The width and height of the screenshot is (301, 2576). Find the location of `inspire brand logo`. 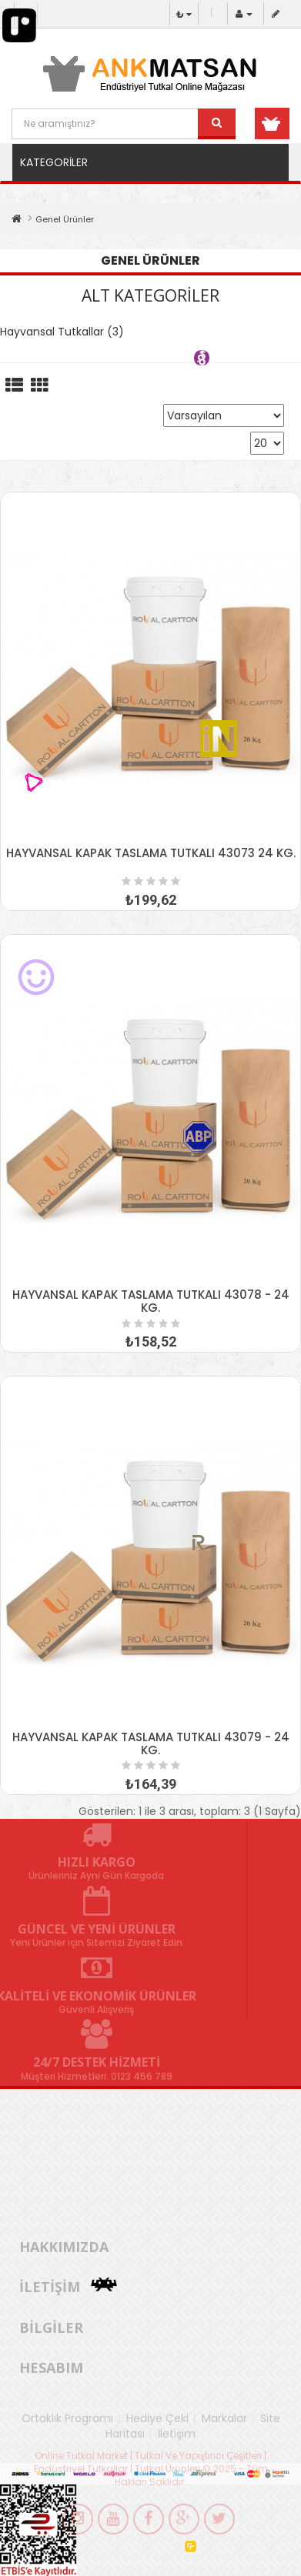

inspire brand logo is located at coordinates (219, 739).